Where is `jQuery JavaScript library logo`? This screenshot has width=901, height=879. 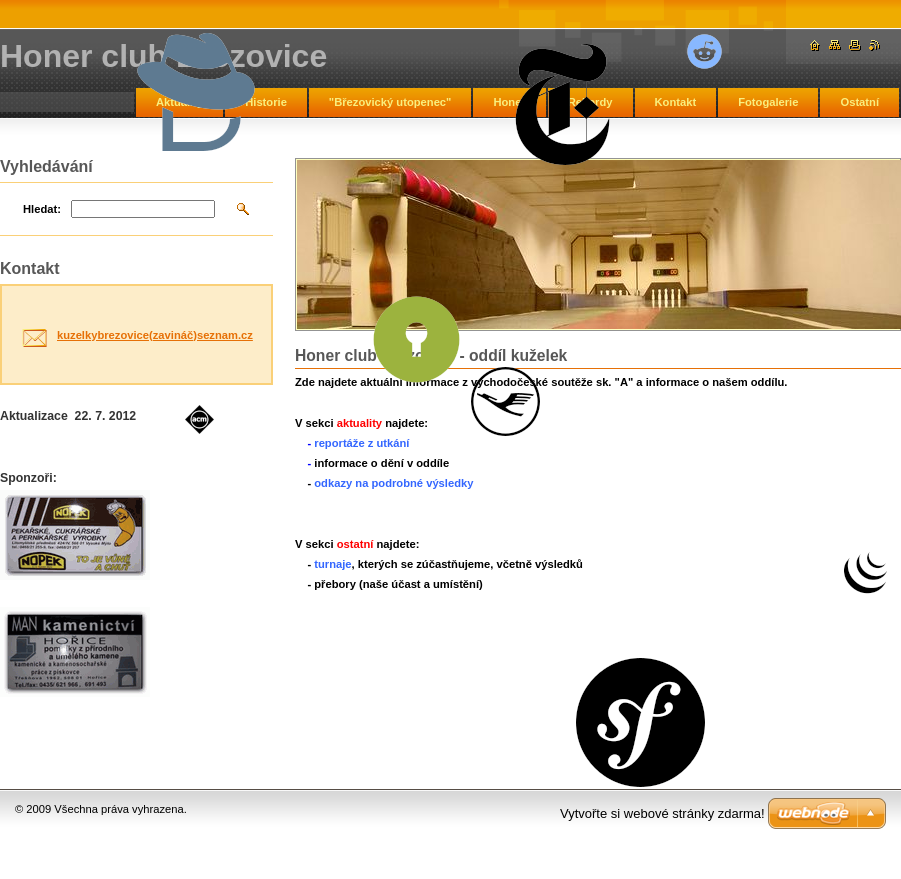
jQuery JavaScript library logo is located at coordinates (865, 572).